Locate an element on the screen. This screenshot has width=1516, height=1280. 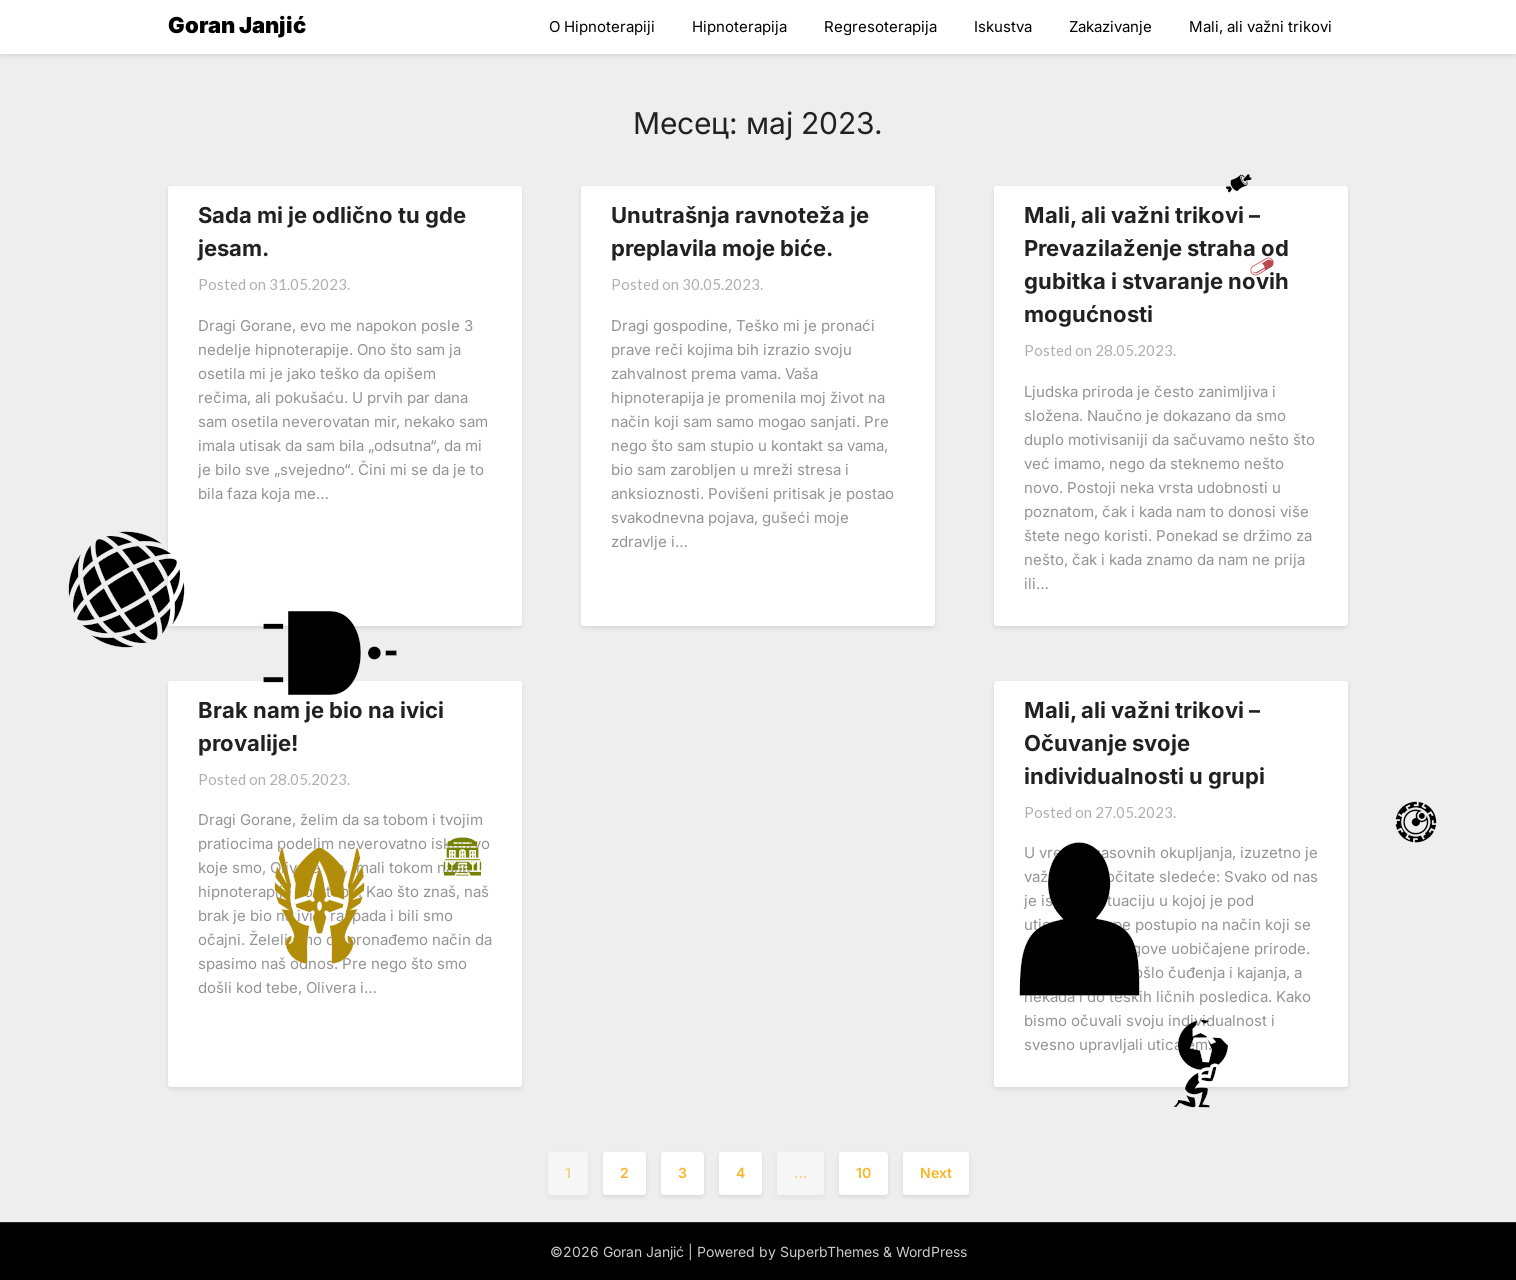
access medication reminders or health tracking is located at coordinates (1262, 267).